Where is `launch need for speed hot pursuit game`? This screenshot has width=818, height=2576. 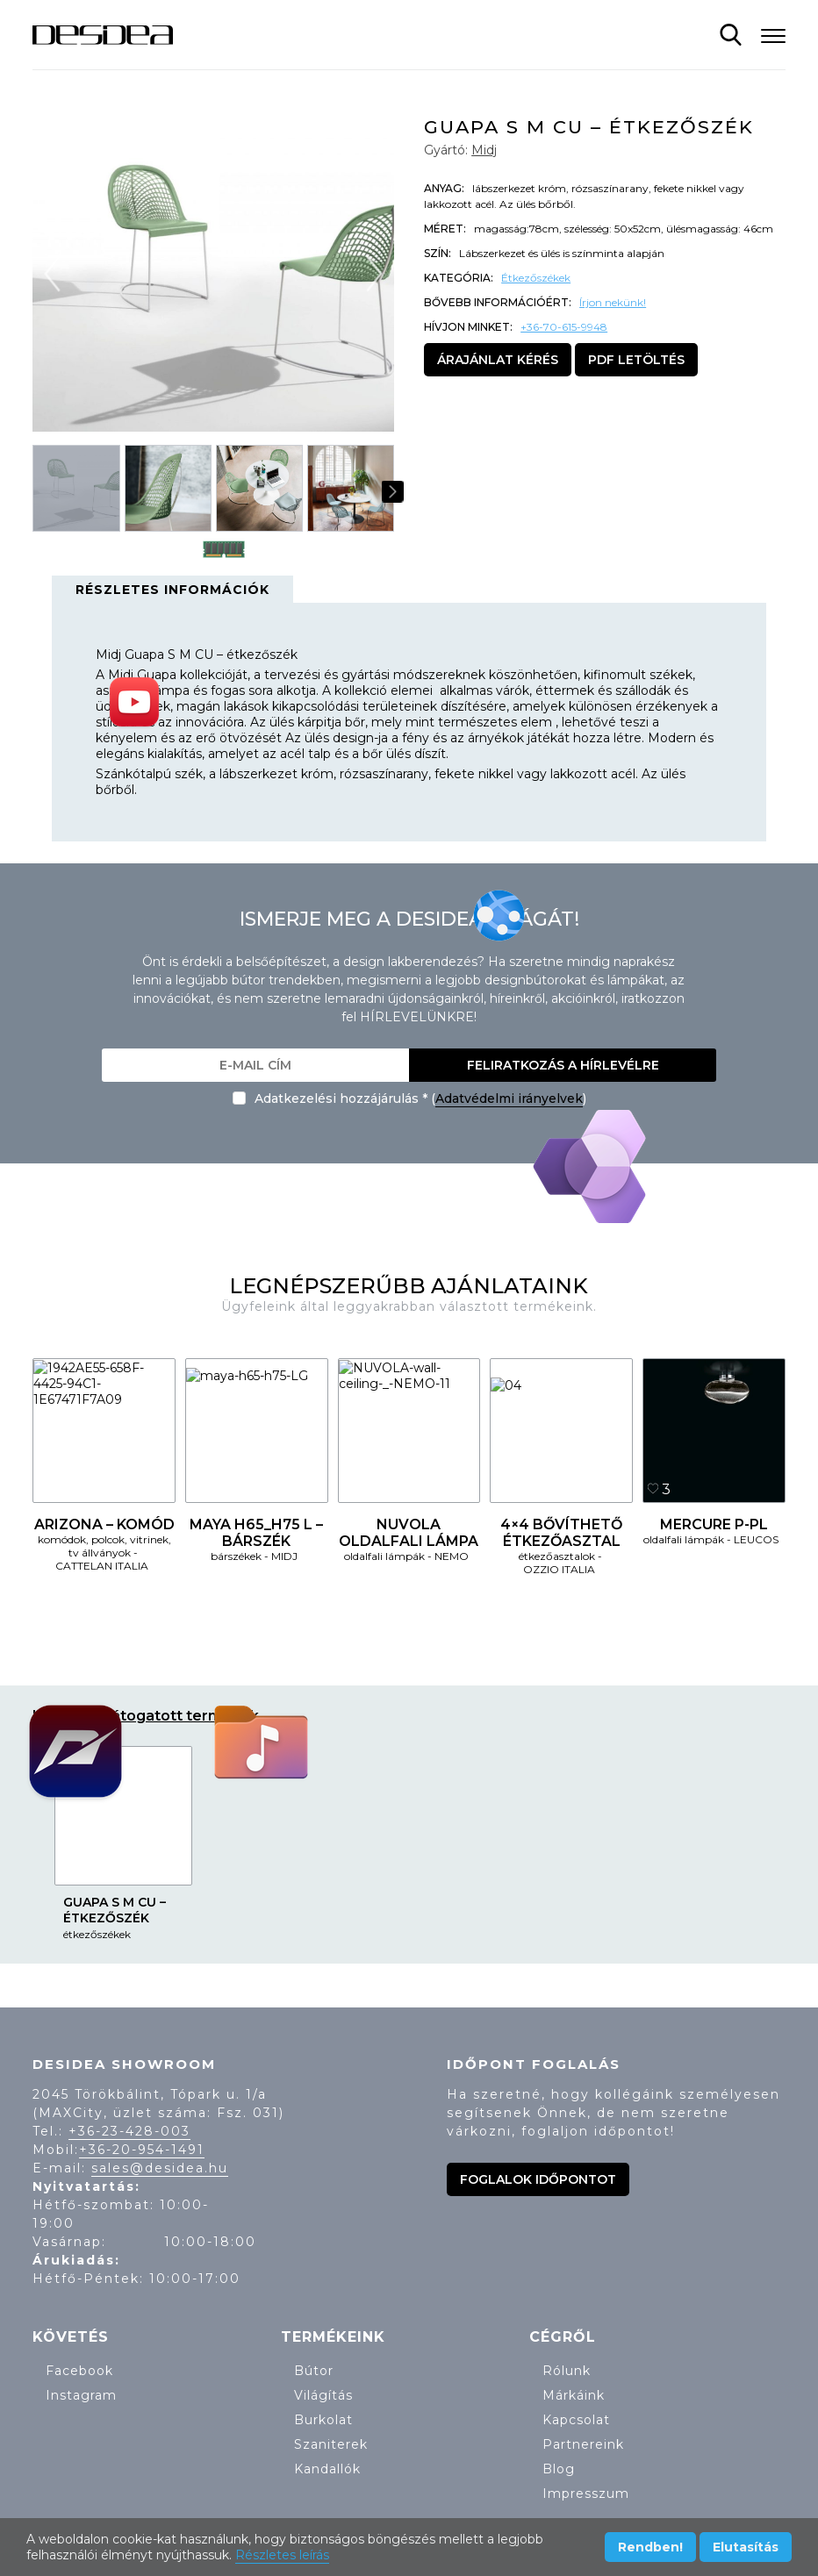 launch need for speed hot pursuit game is located at coordinates (75, 1751).